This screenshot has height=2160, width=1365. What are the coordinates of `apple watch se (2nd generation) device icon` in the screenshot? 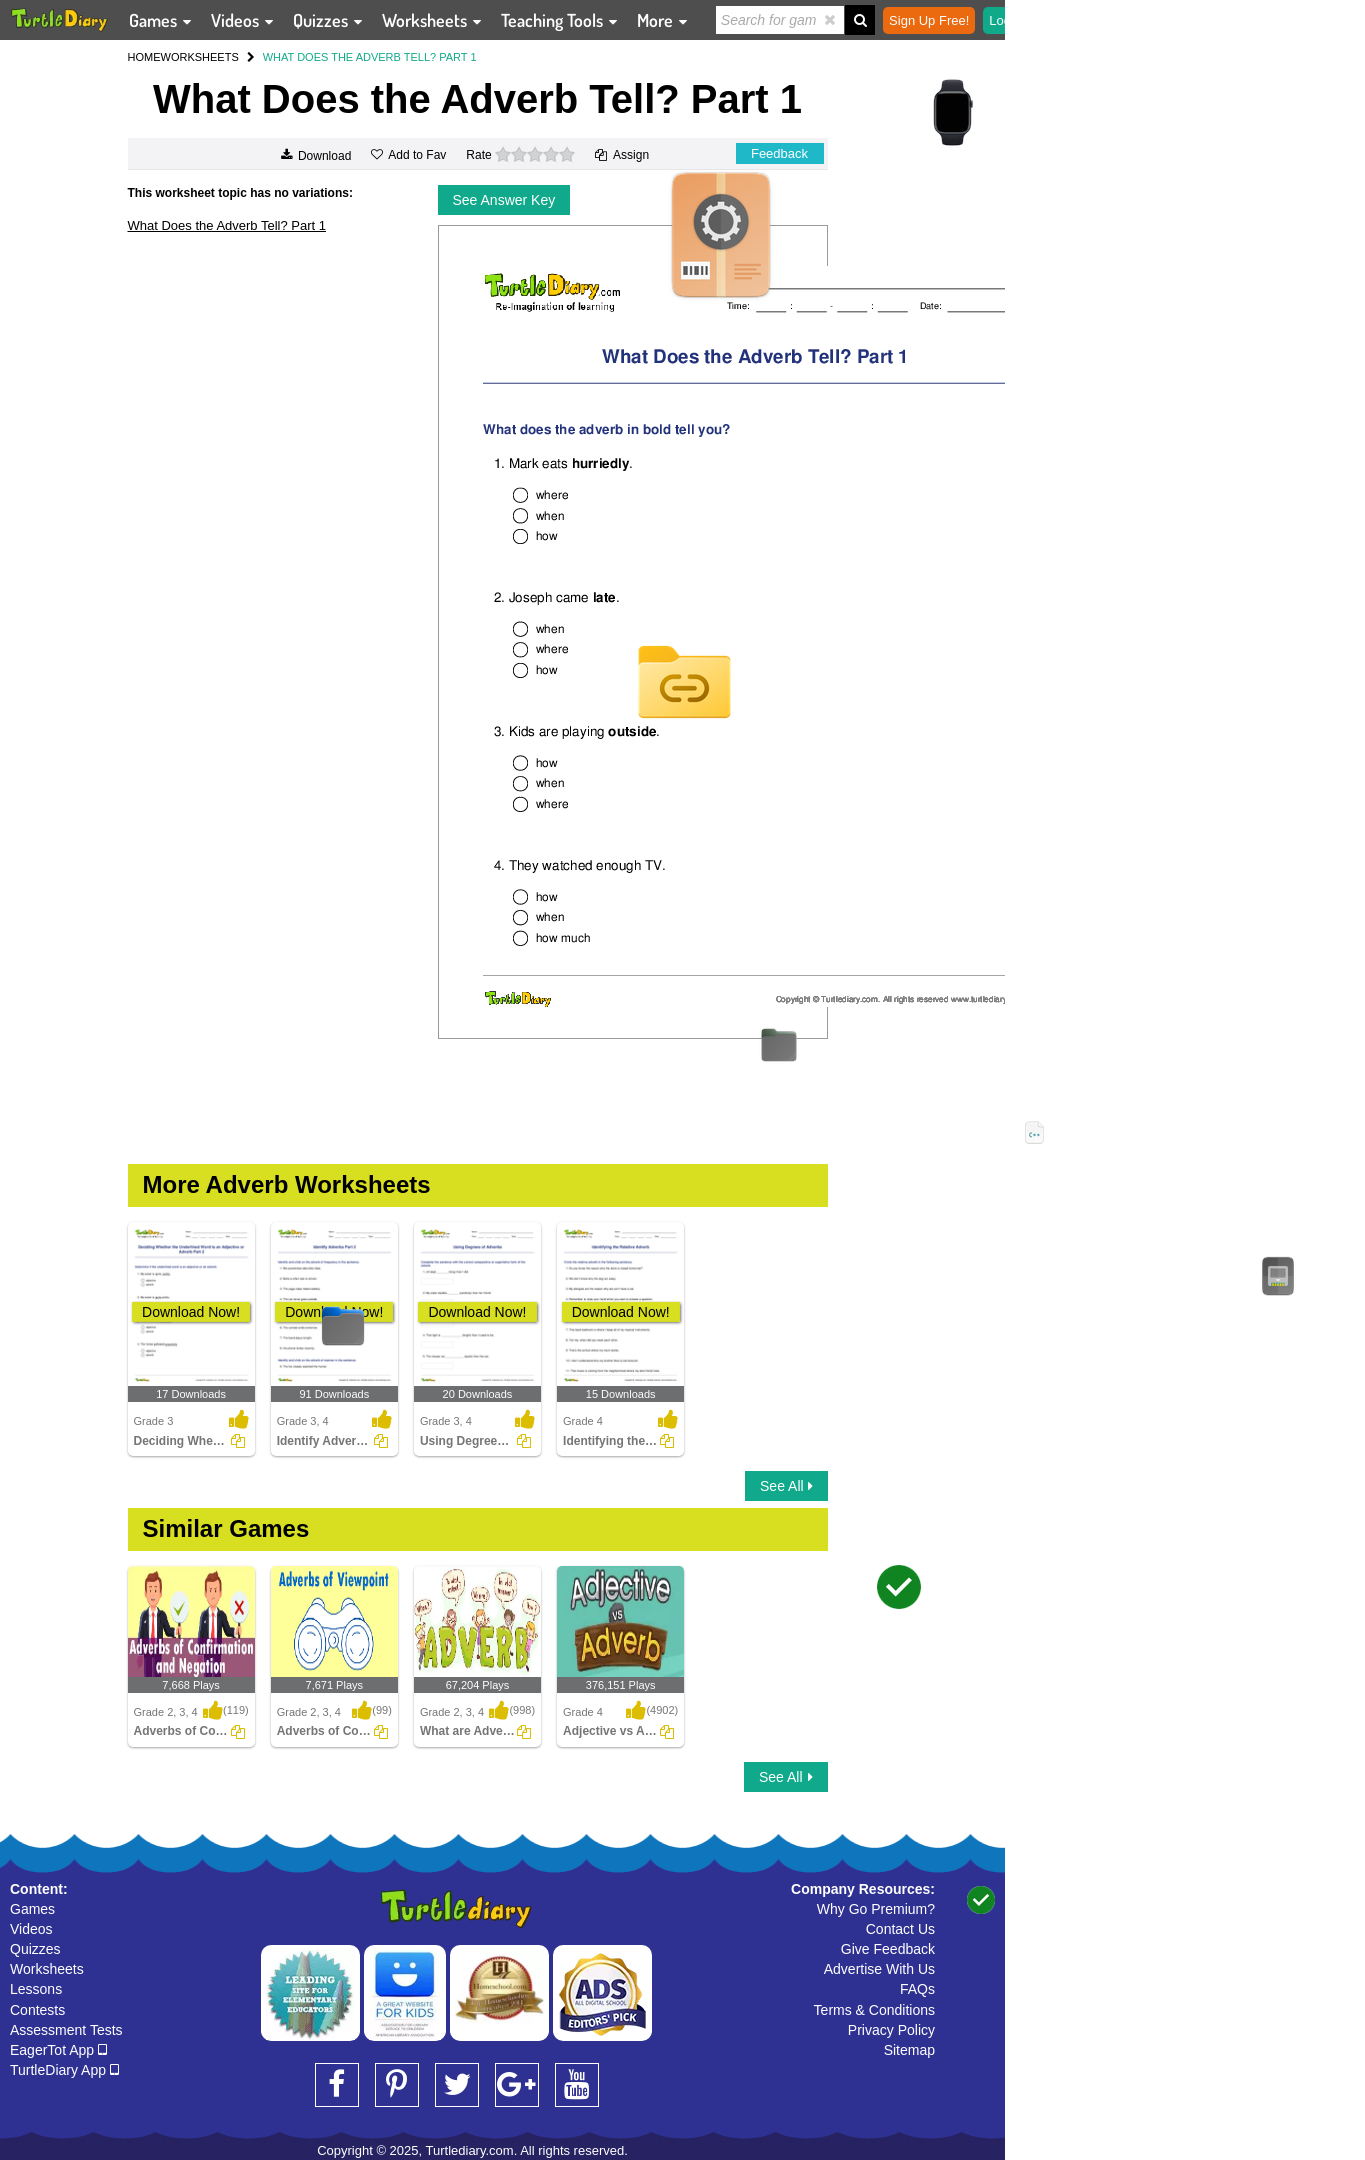 It's located at (952, 112).